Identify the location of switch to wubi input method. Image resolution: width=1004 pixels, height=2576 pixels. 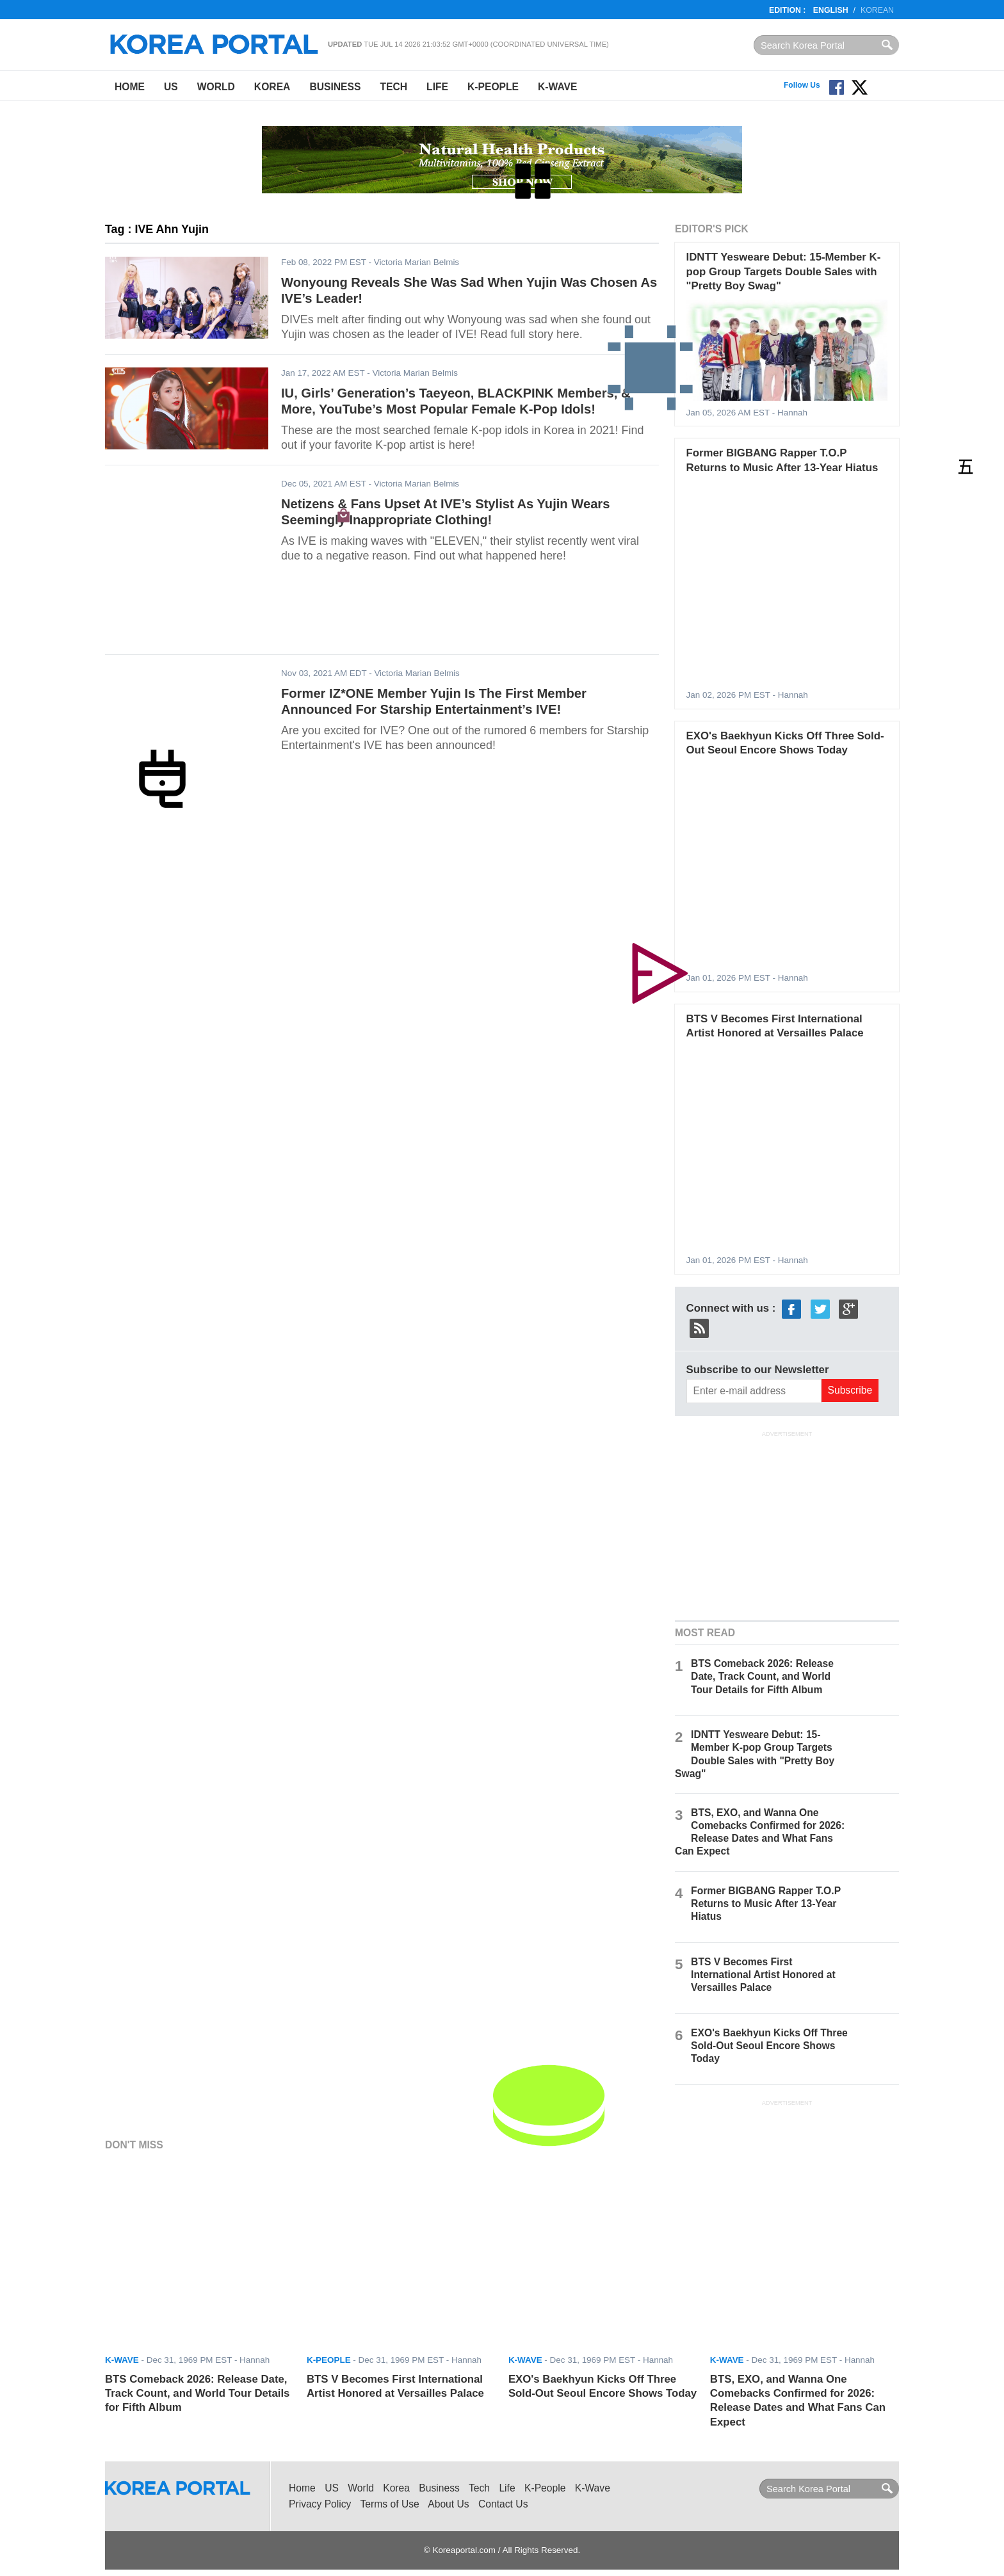
(966, 467).